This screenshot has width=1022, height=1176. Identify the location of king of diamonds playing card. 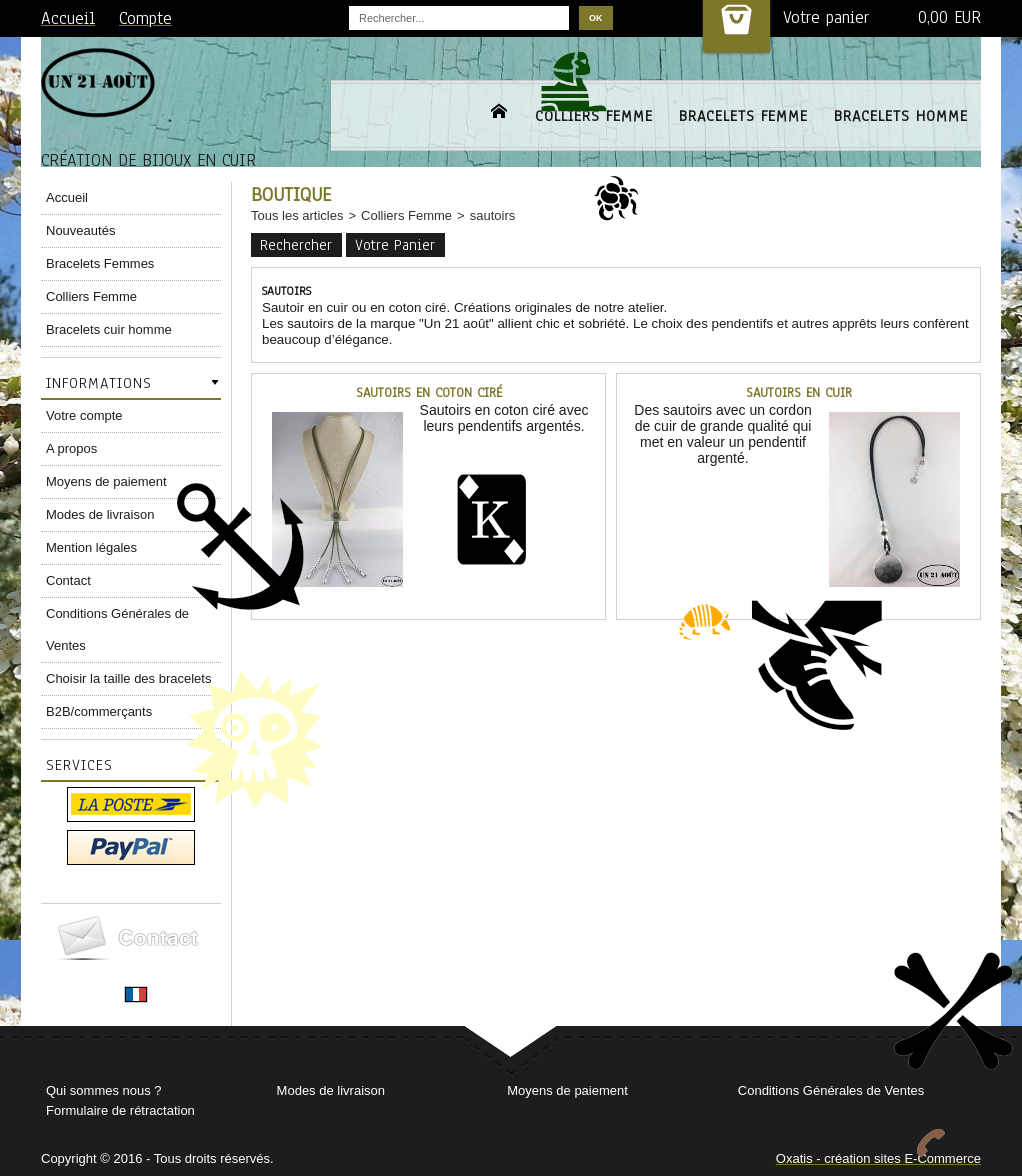
(491, 519).